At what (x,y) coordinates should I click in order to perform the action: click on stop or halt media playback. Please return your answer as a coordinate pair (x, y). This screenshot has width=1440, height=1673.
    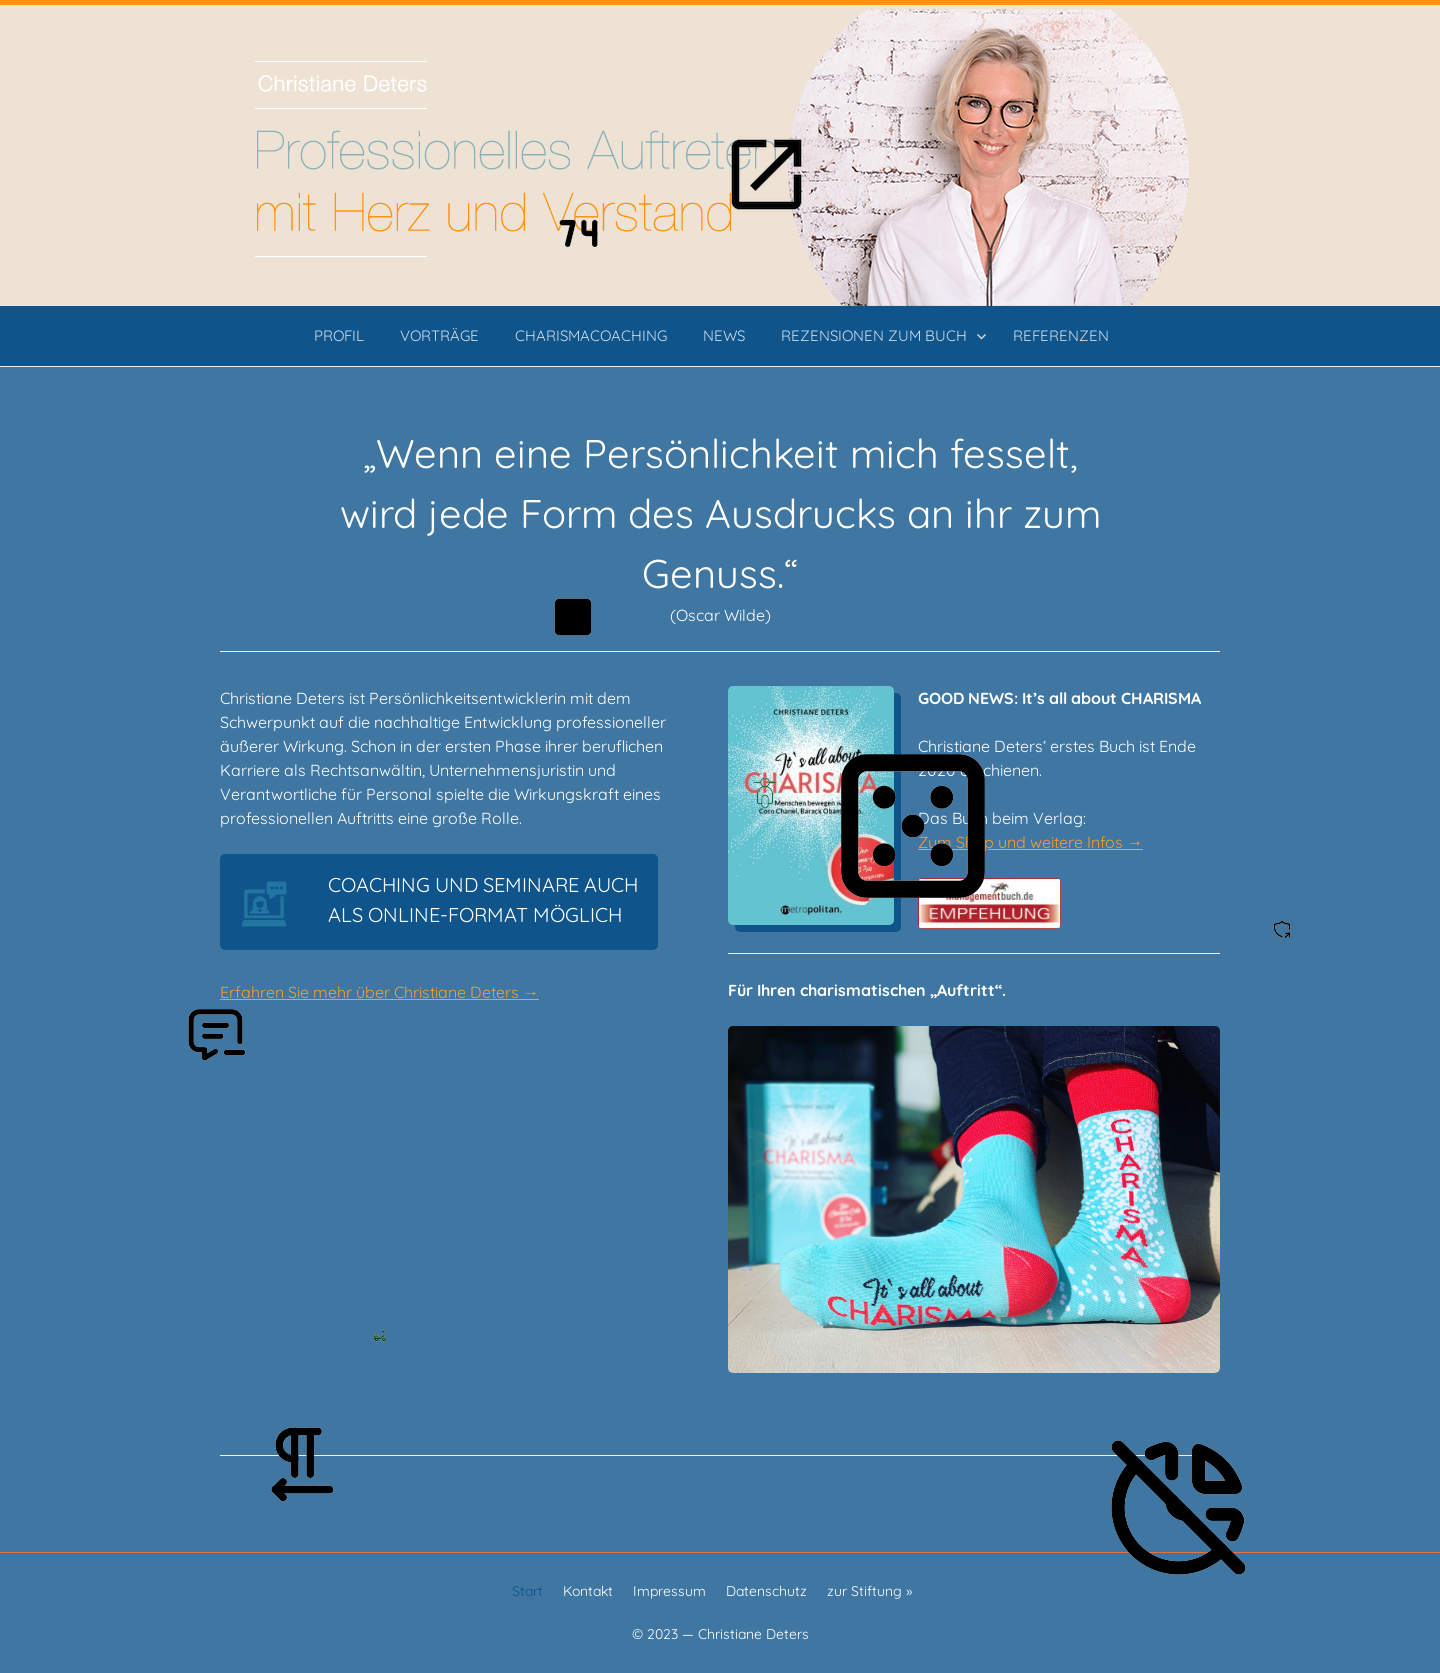
    Looking at the image, I should click on (573, 617).